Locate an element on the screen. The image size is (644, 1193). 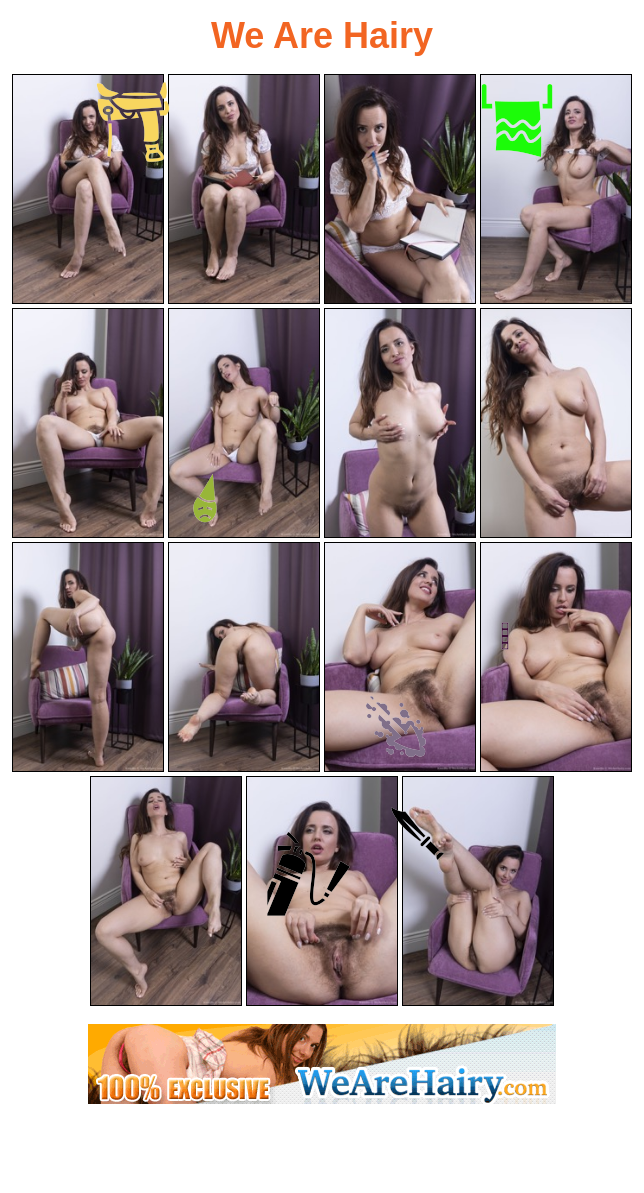
view bathroom or towel amenities is located at coordinates (517, 118).